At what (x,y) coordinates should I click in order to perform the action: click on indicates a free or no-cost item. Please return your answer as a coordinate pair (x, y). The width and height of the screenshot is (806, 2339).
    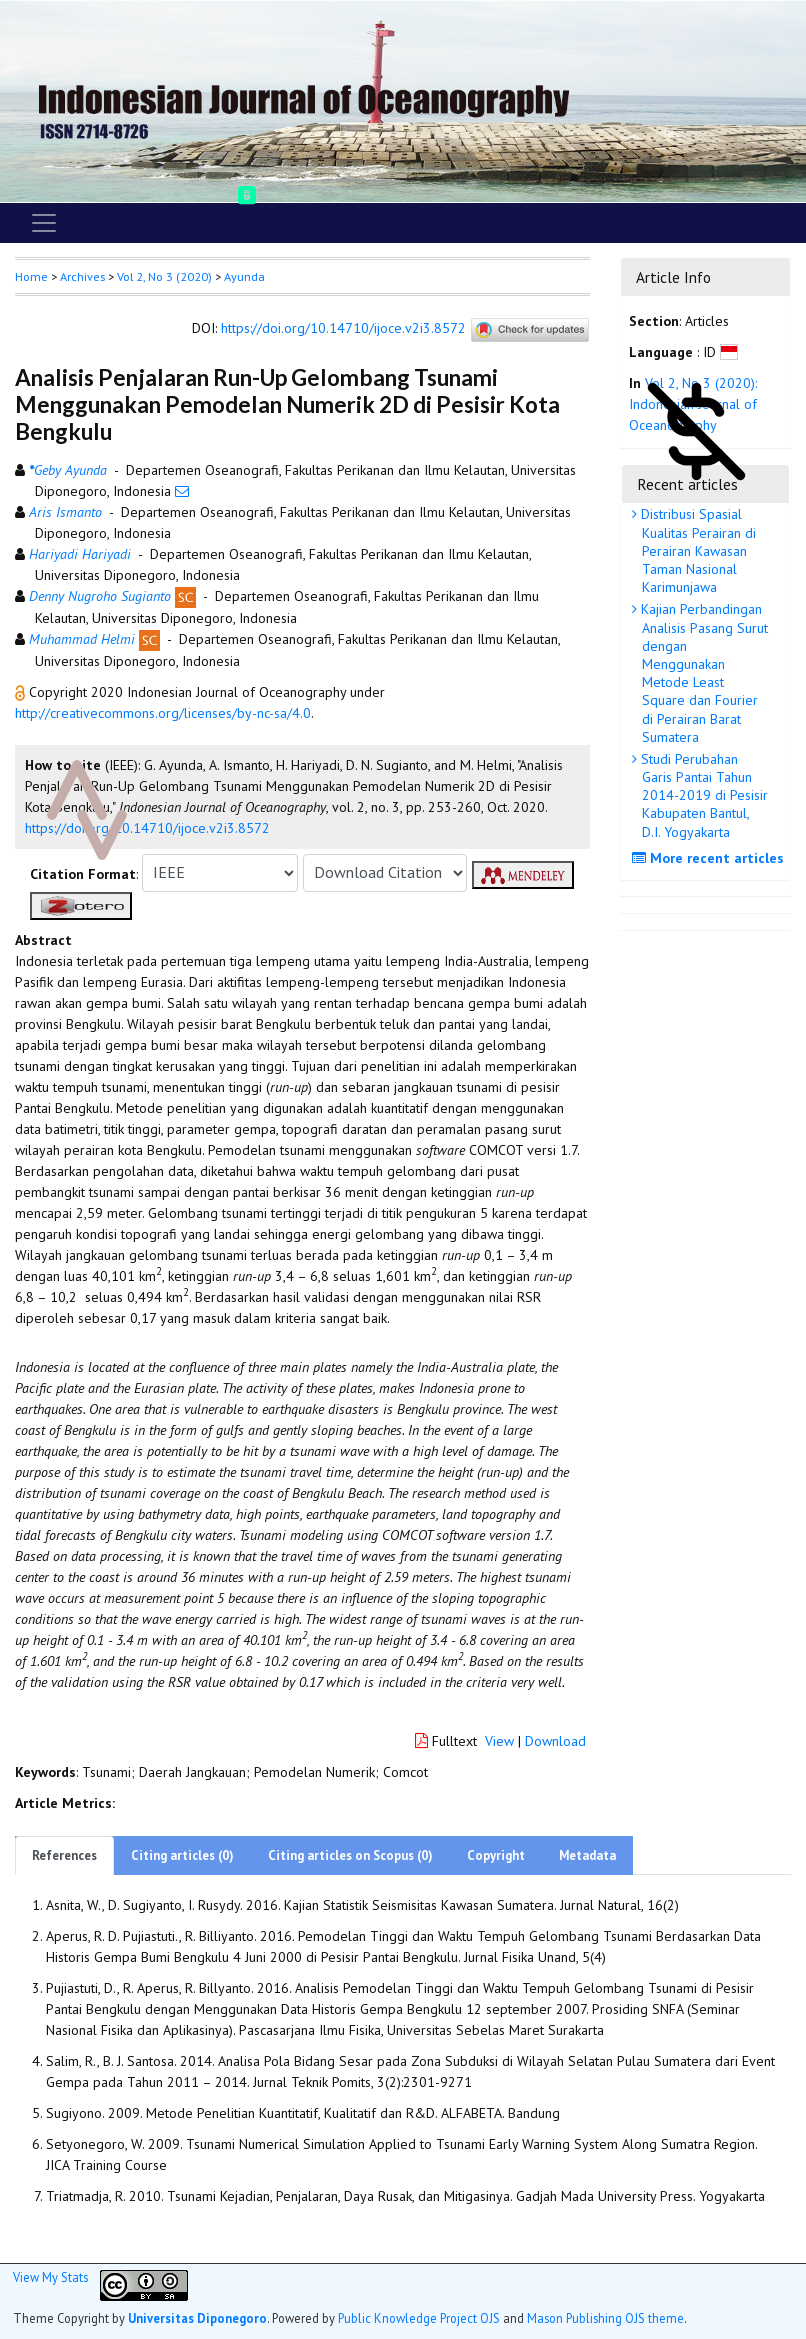
    Looking at the image, I should click on (696, 431).